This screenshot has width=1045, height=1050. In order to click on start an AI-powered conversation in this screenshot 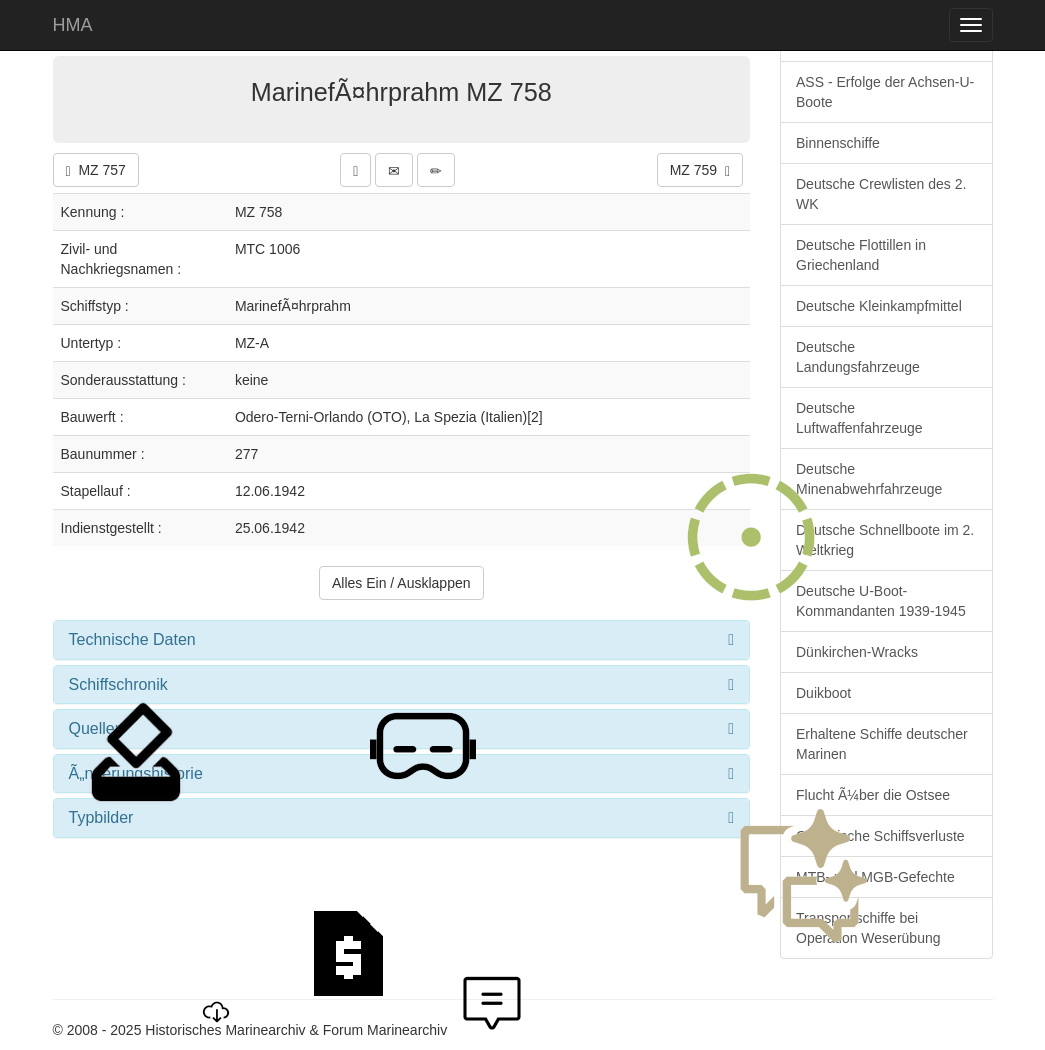, I will do `click(799, 876)`.